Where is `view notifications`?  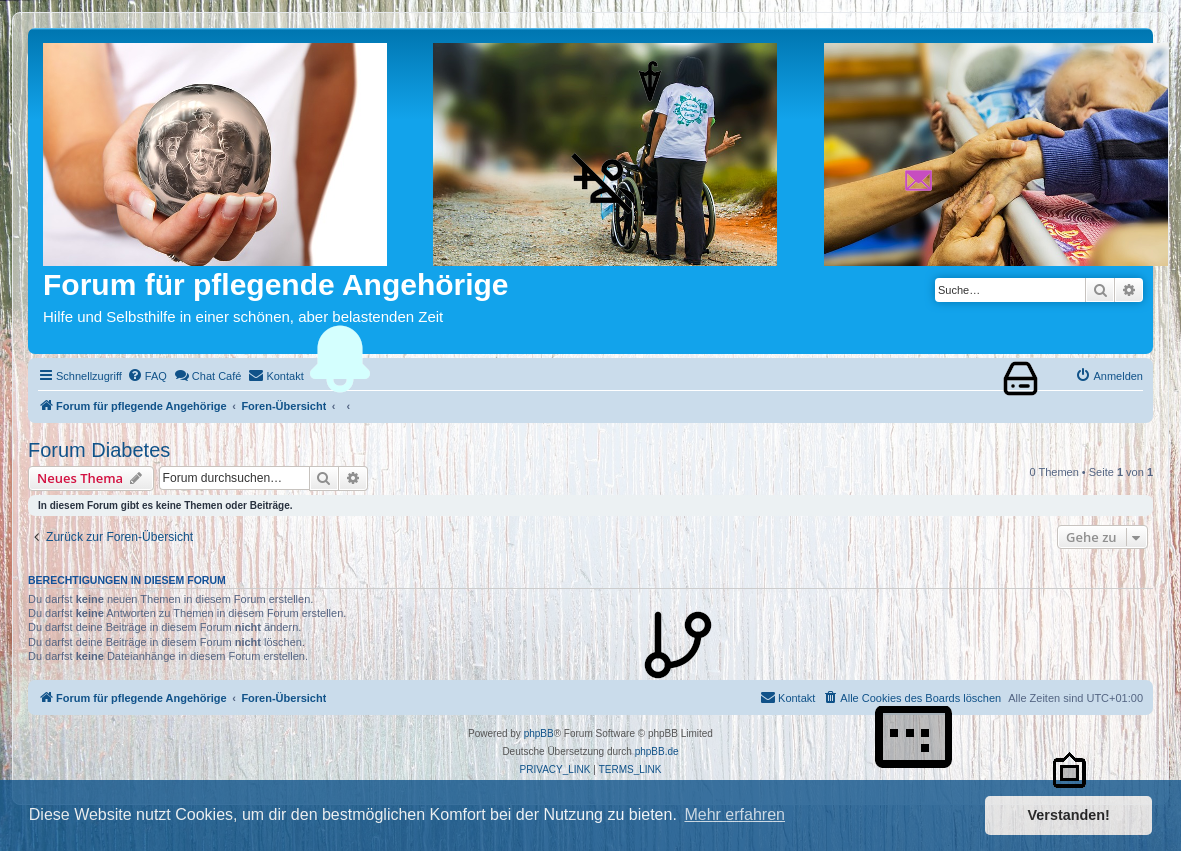
view notifications is located at coordinates (340, 359).